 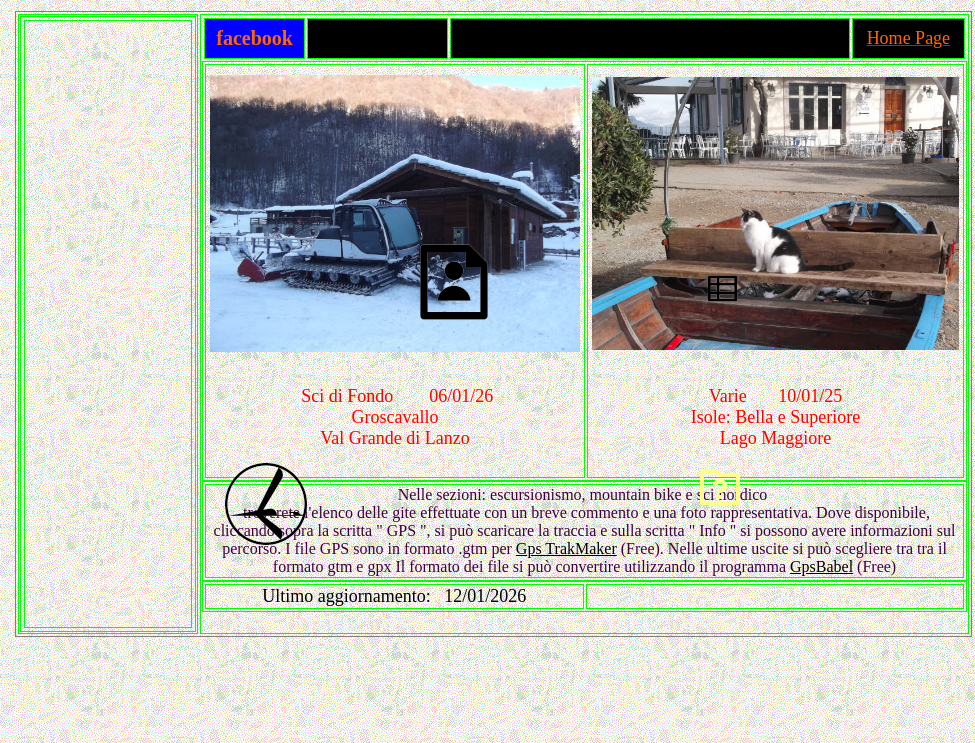 I want to click on switch to table view, so click(x=722, y=288).